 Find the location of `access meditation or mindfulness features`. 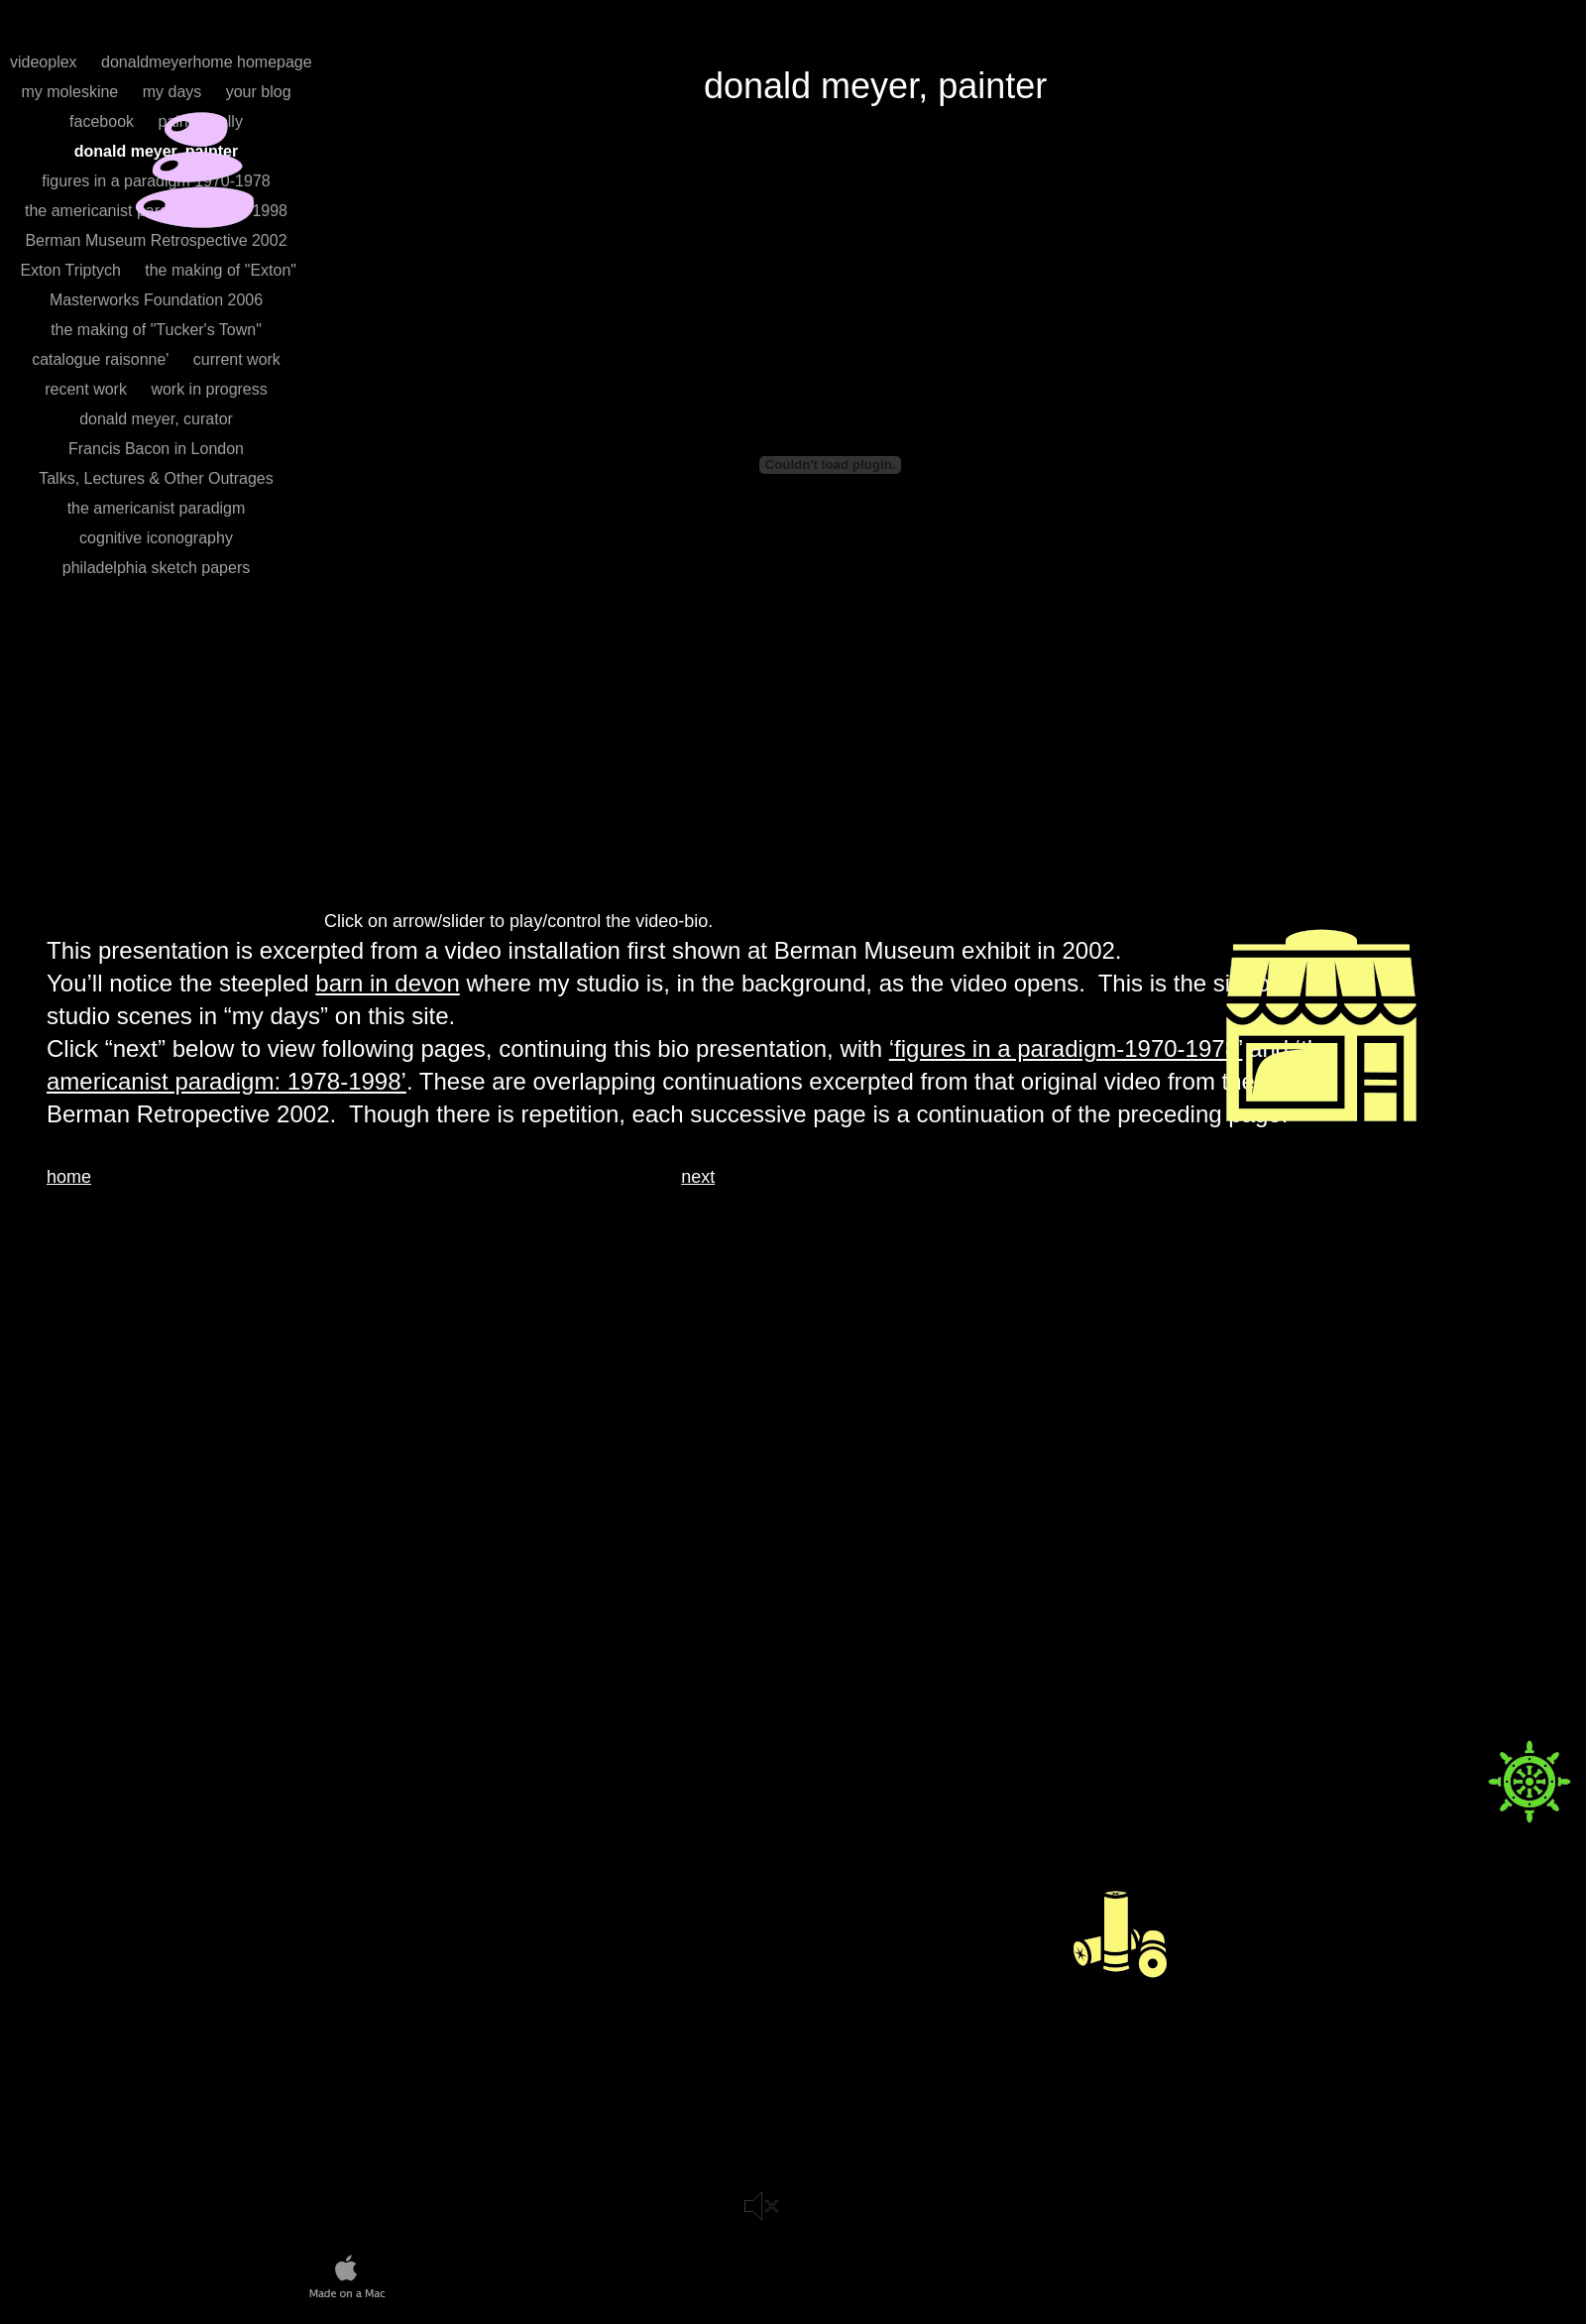

access meditation or mindfulness features is located at coordinates (194, 156).